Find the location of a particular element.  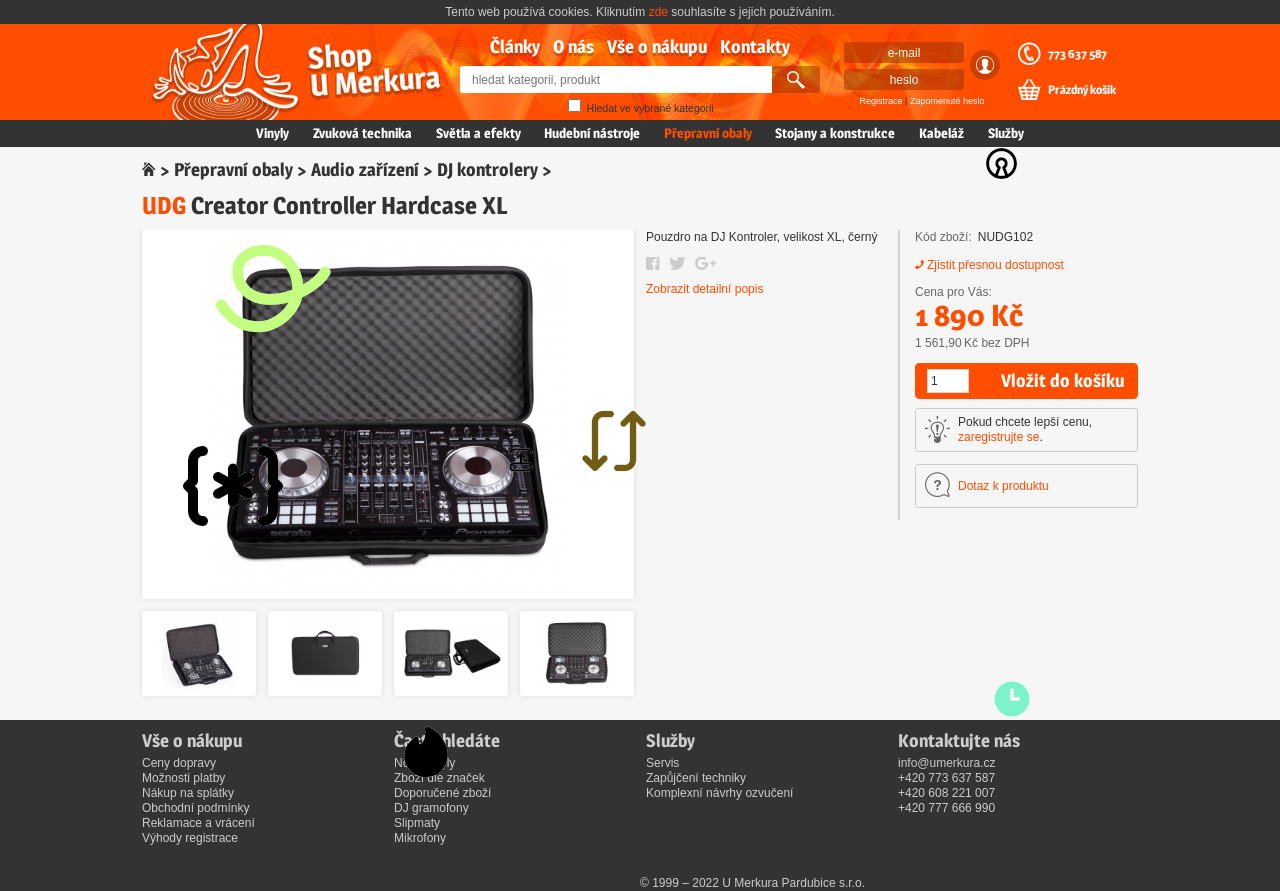

move element to top layer is located at coordinates (521, 460).